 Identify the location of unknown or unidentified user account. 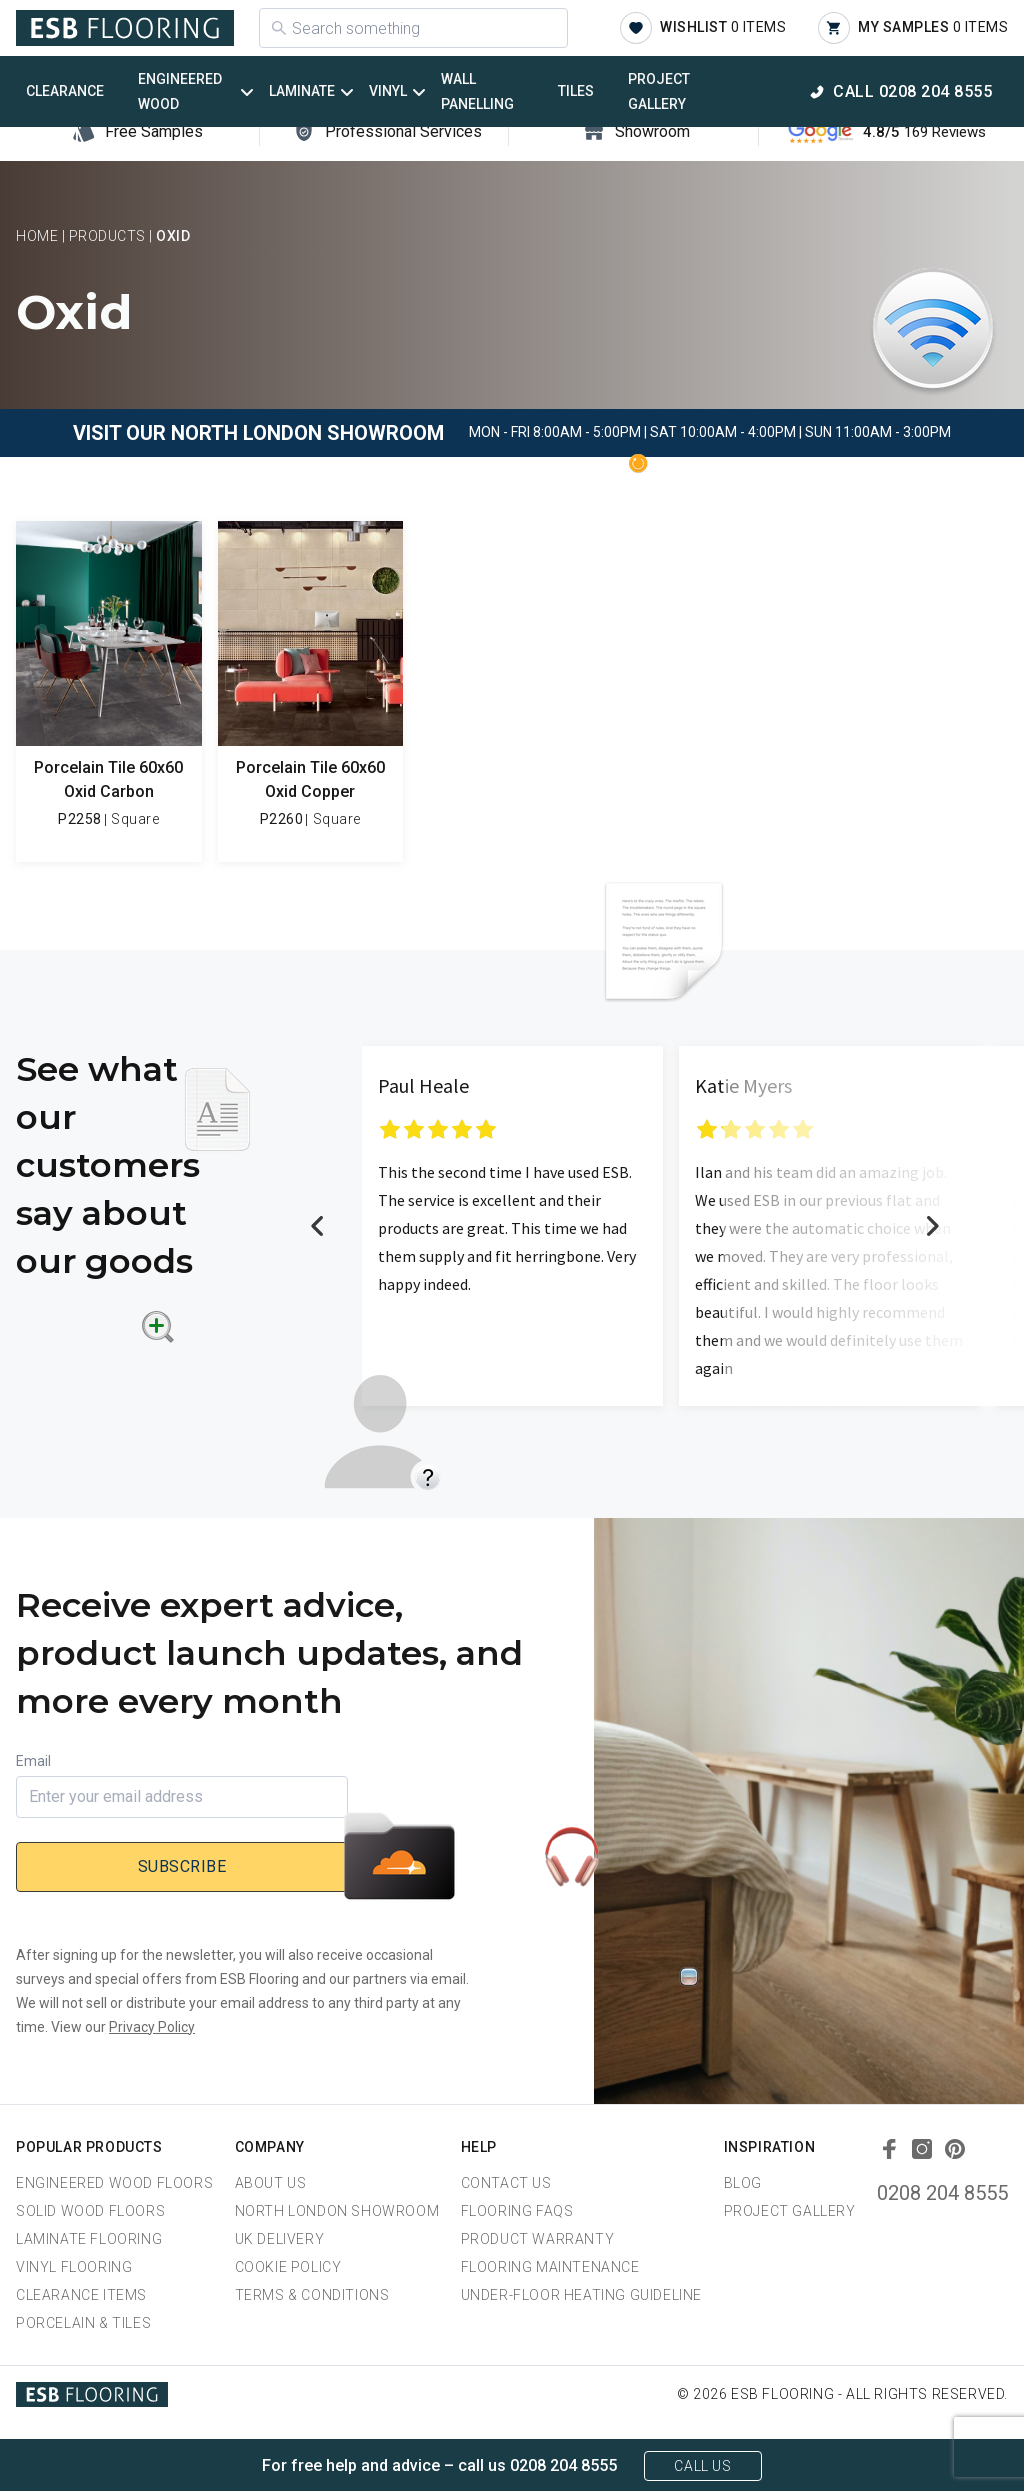
(380, 1431).